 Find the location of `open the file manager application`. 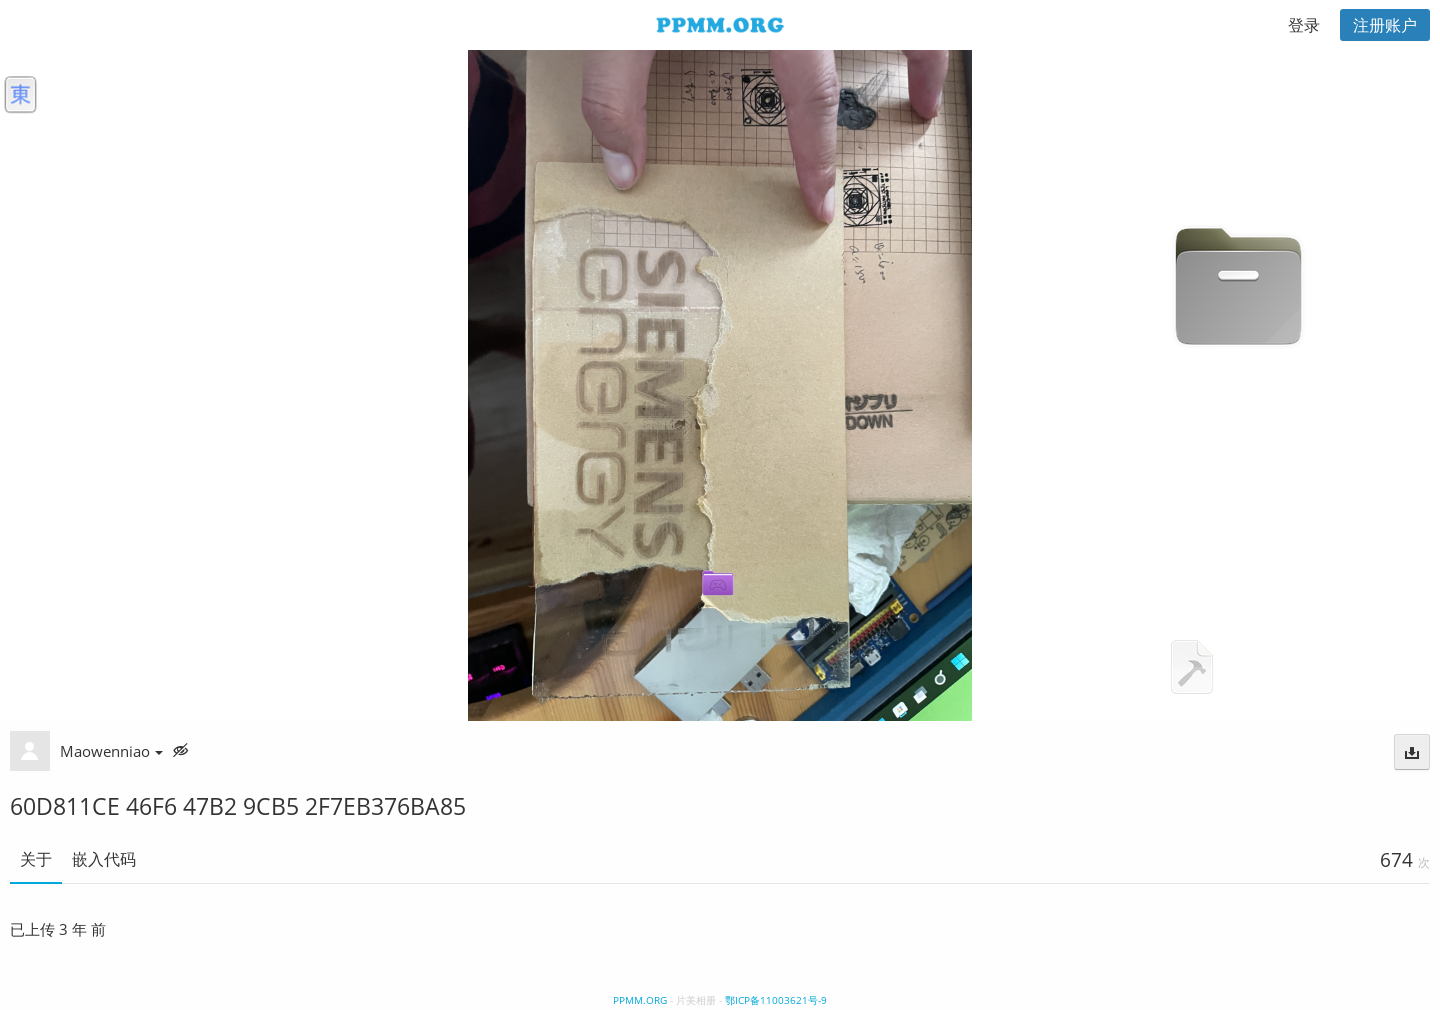

open the file manager application is located at coordinates (1238, 286).